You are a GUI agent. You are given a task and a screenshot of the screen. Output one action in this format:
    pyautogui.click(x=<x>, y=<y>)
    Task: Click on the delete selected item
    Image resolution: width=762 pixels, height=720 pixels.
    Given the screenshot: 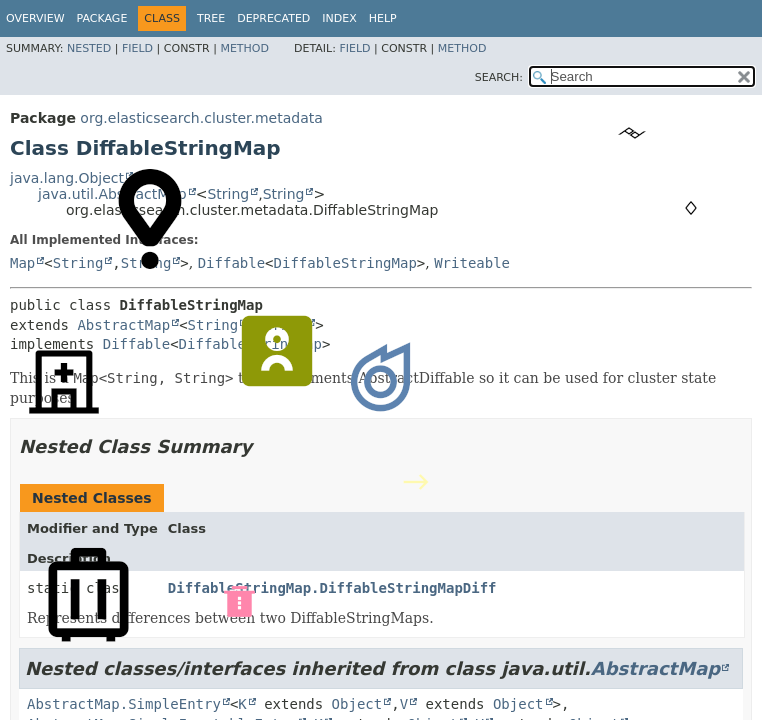 What is the action you would take?
    pyautogui.click(x=239, y=601)
    